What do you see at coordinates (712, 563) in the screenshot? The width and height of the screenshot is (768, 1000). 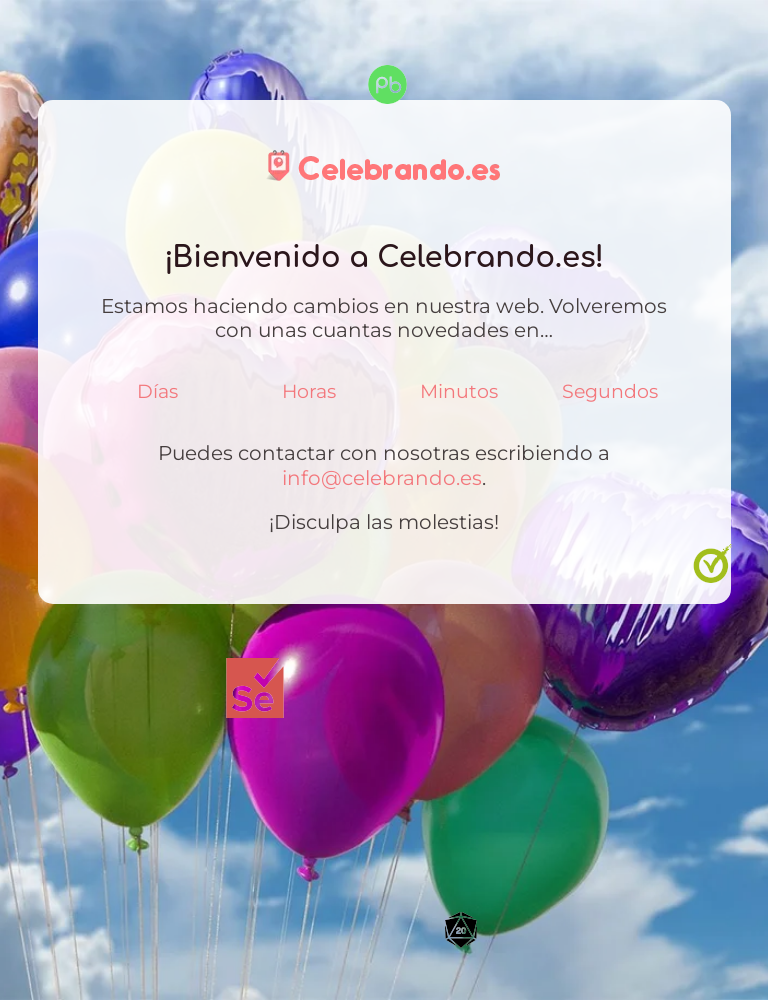 I see `symantec security software logo` at bounding box center [712, 563].